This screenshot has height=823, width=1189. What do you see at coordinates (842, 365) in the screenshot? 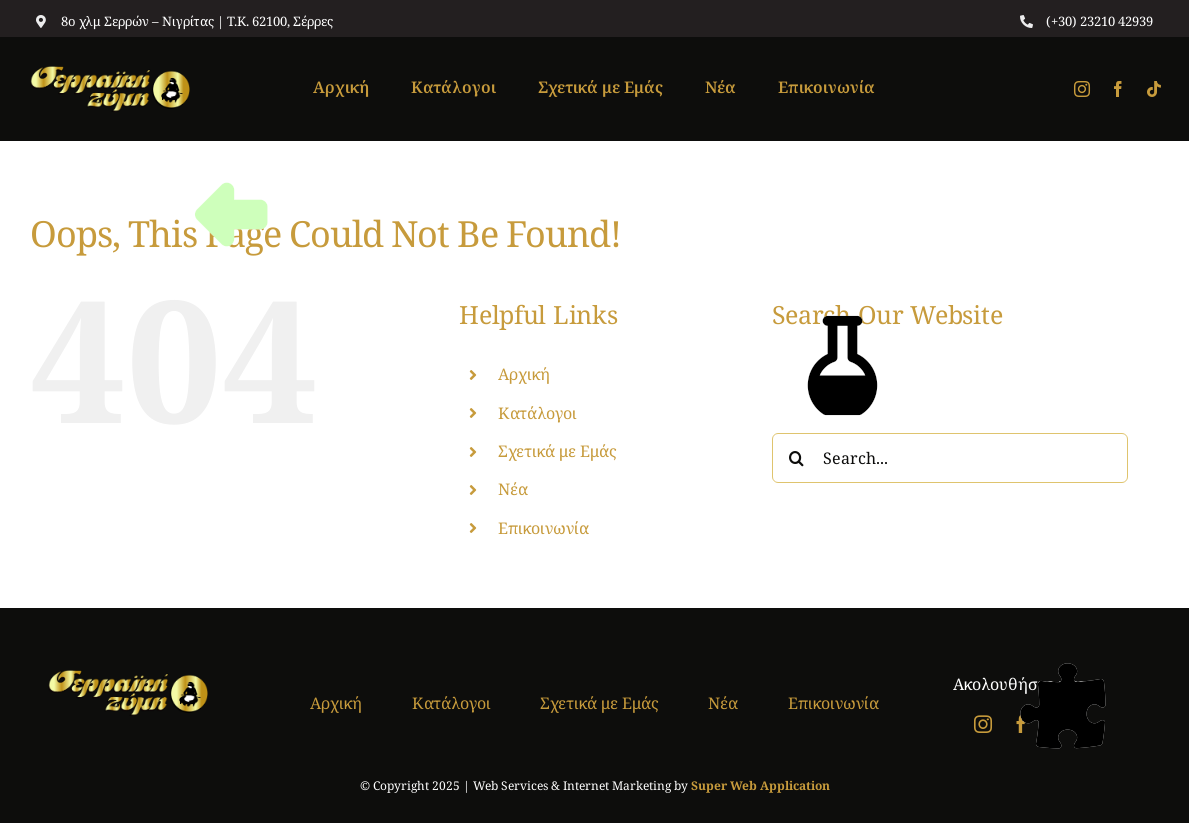
I see `access laboratory or science features` at bounding box center [842, 365].